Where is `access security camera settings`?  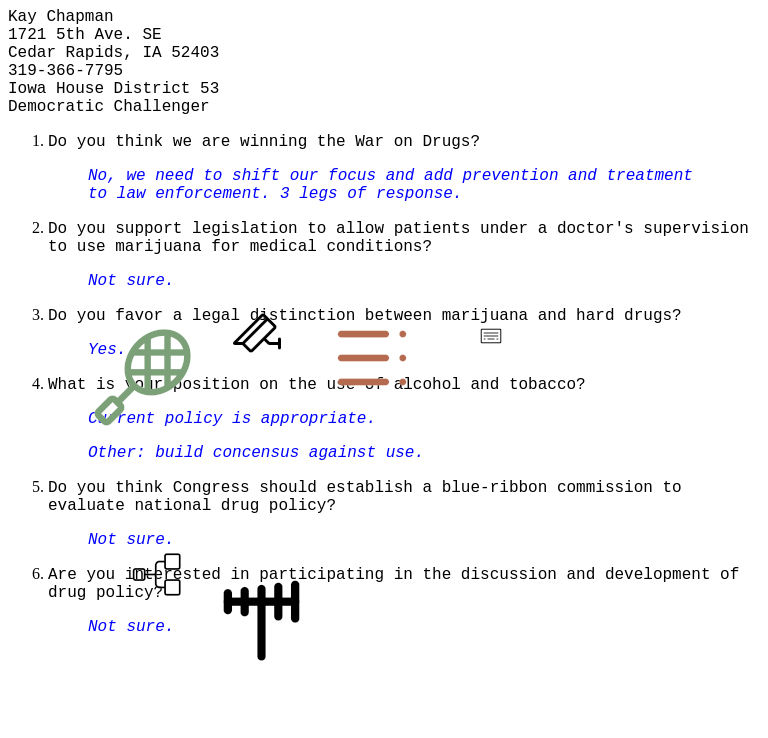 access security camera settings is located at coordinates (257, 336).